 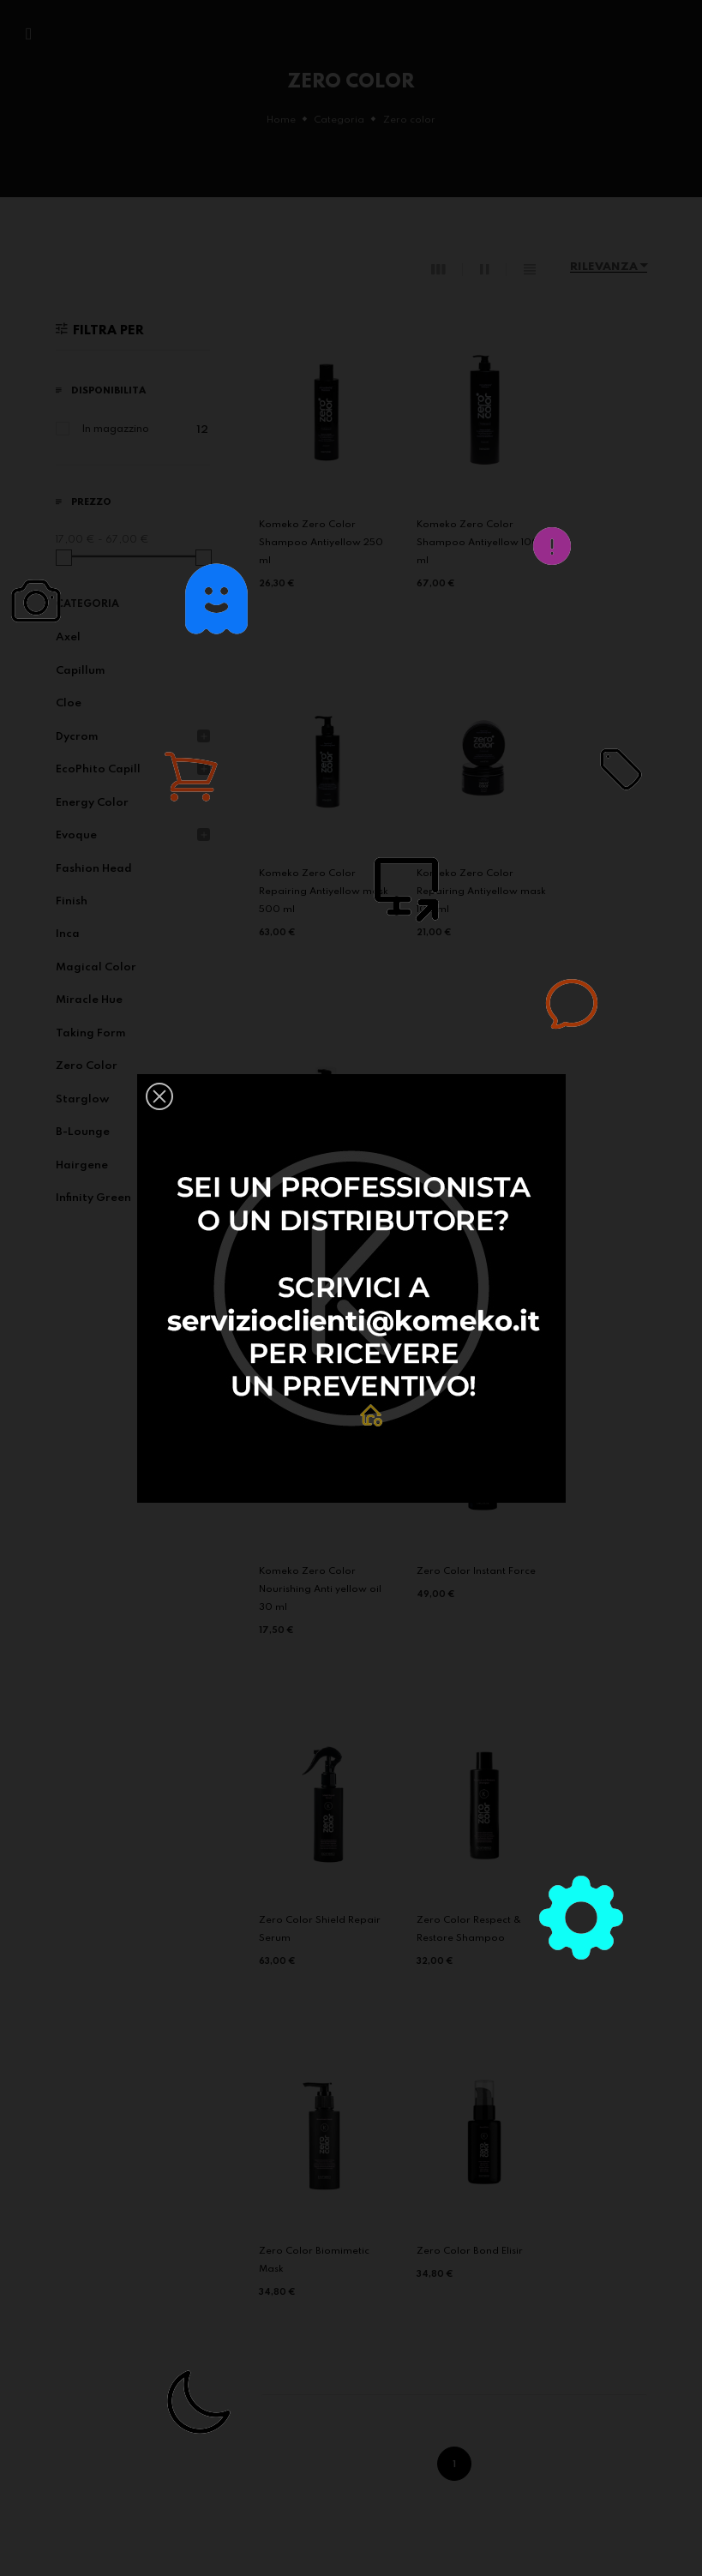 I want to click on take a photo, so click(x=36, y=601).